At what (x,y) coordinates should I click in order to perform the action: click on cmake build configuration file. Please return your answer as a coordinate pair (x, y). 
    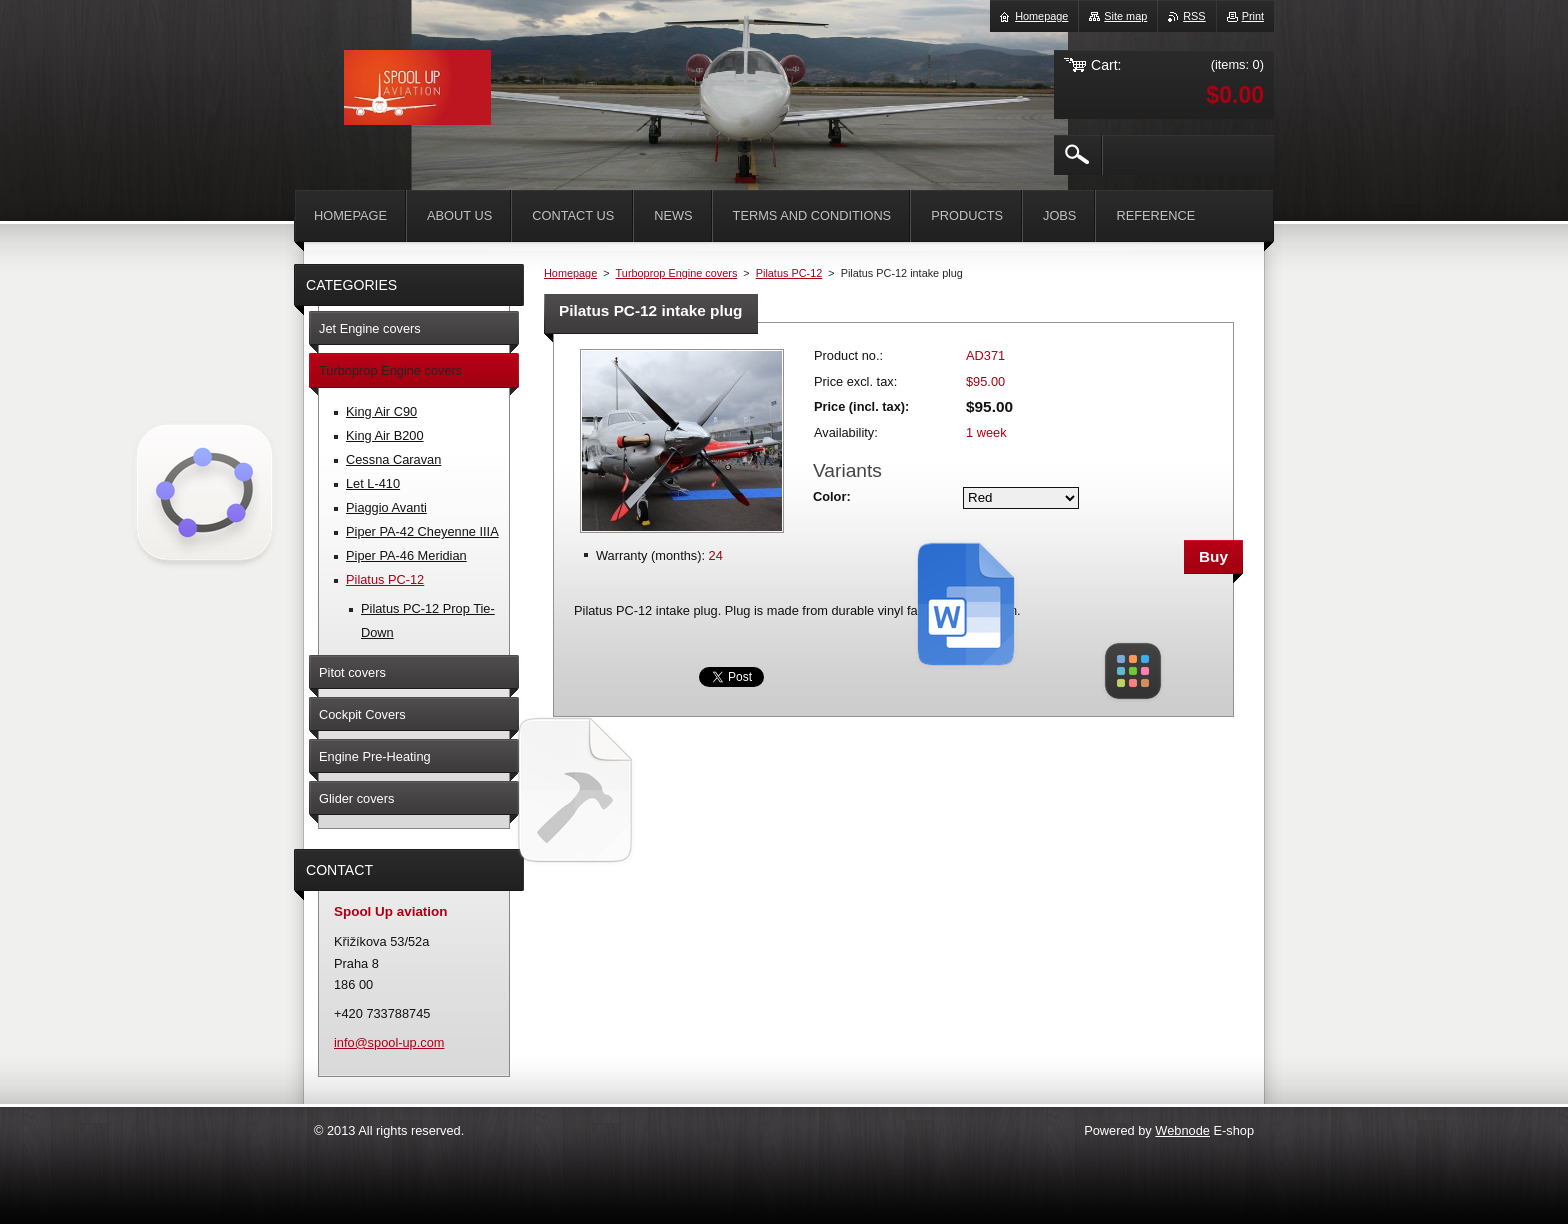
    Looking at the image, I should click on (575, 790).